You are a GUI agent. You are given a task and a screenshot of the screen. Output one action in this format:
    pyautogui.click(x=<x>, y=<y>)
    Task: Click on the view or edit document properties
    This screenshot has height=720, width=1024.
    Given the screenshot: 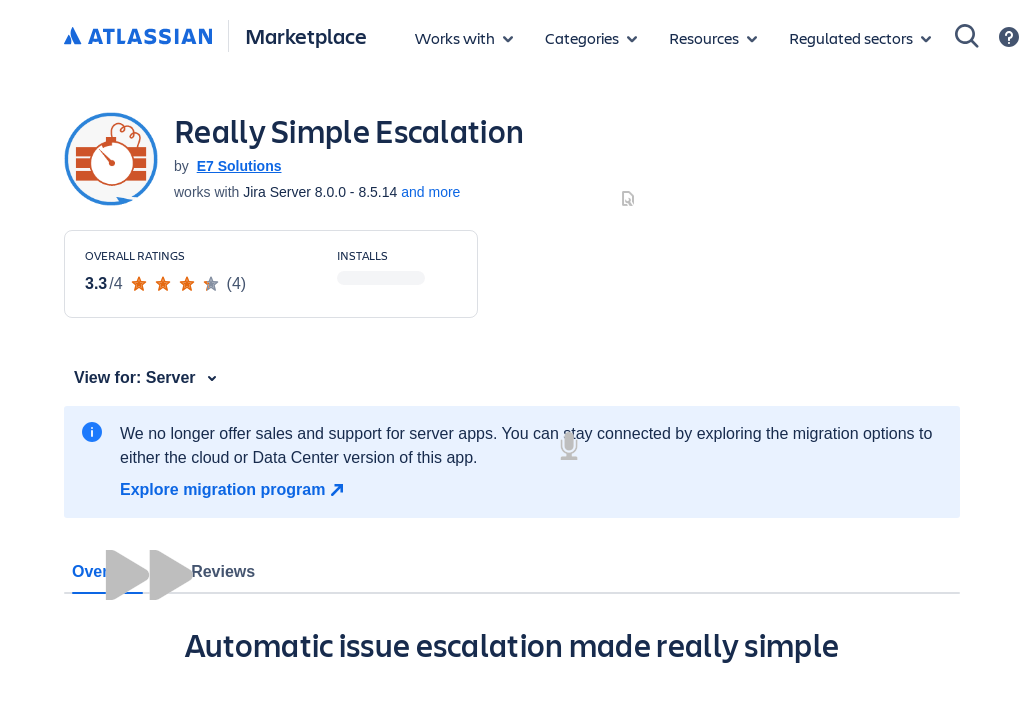 What is the action you would take?
    pyautogui.click(x=628, y=198)
    